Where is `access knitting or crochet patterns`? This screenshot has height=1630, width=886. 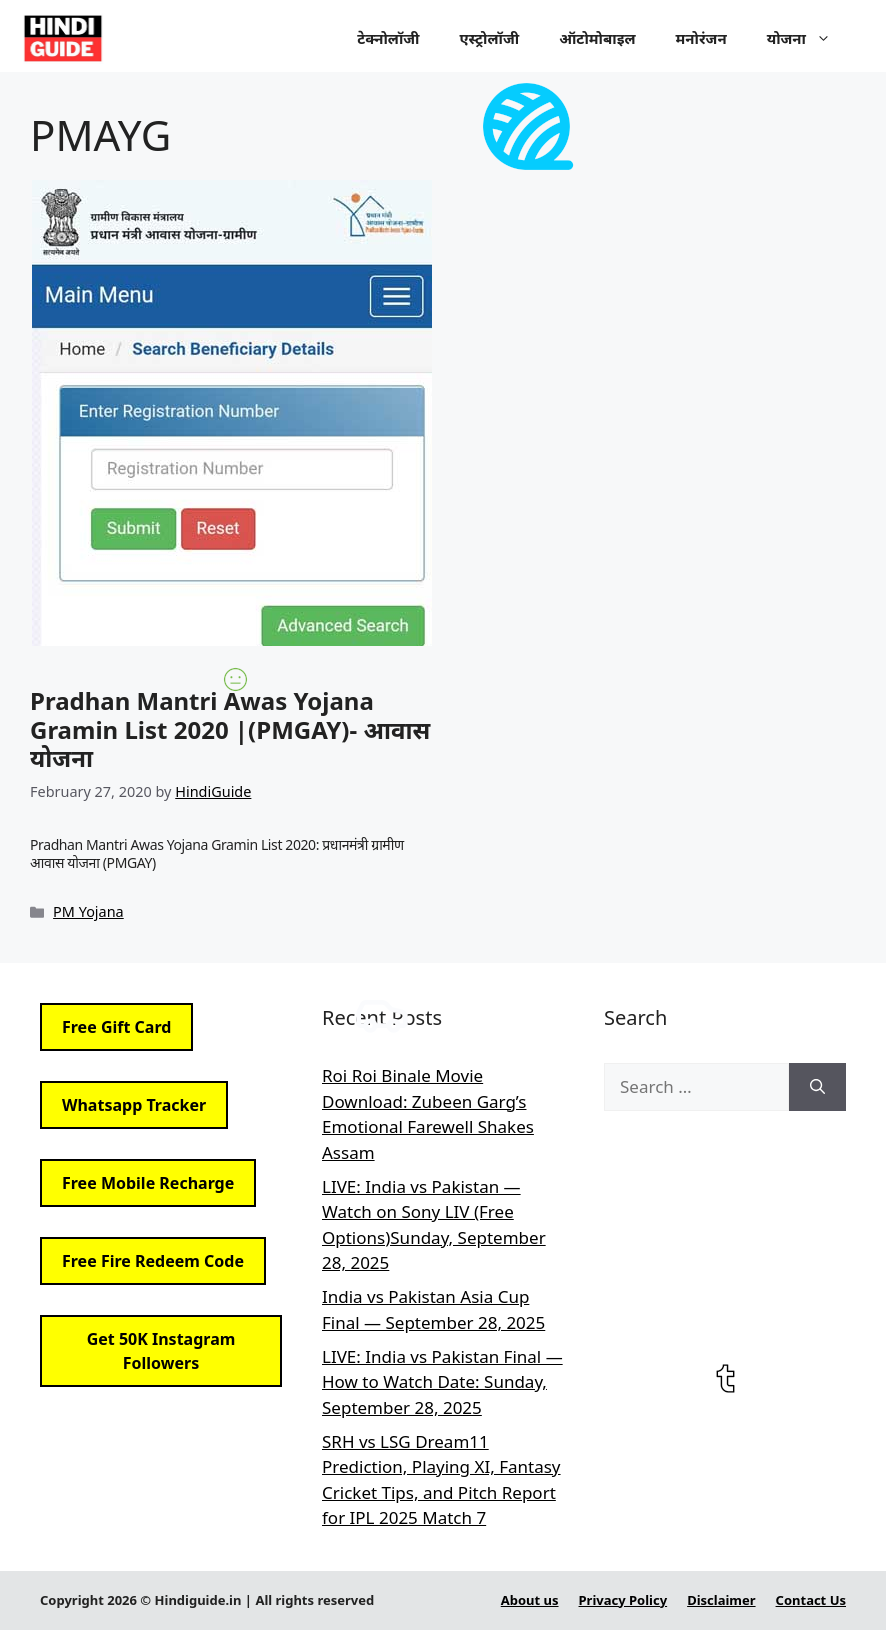
access knitting or crochet patterns is located at coordinates (526, 126).